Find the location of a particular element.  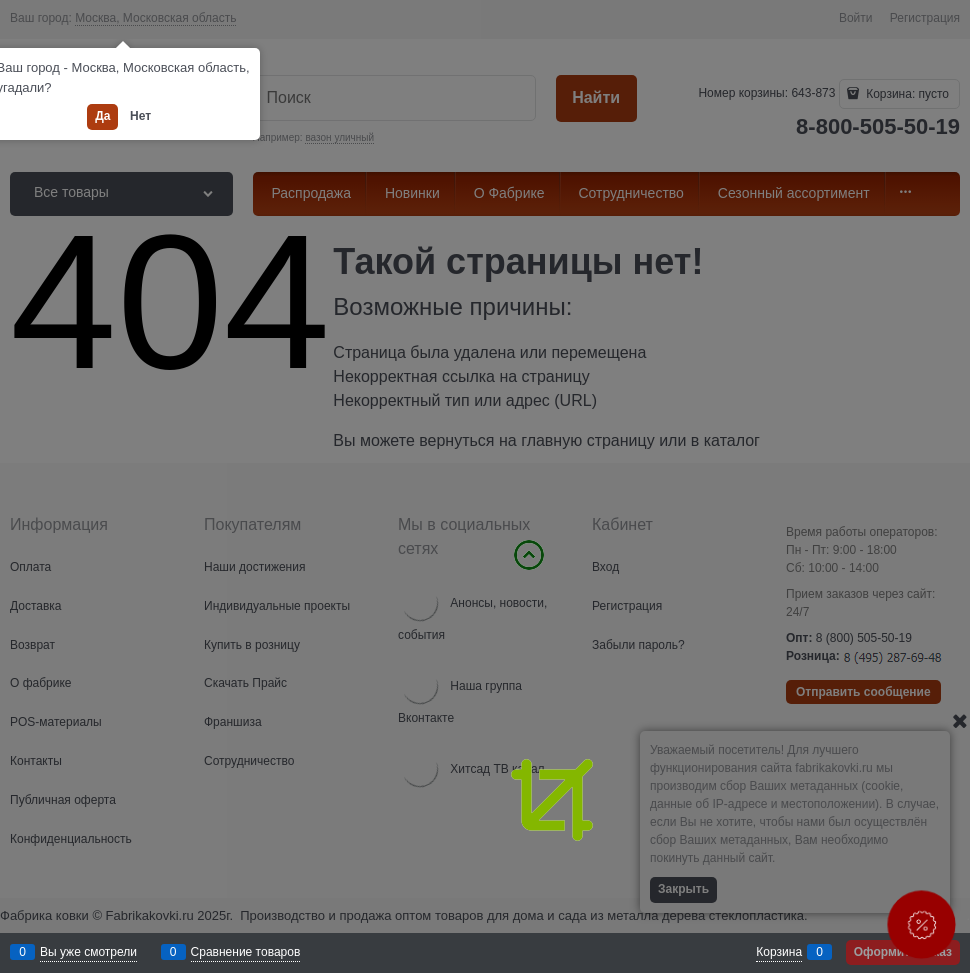

crop an image is located at coordinates (552, 800).